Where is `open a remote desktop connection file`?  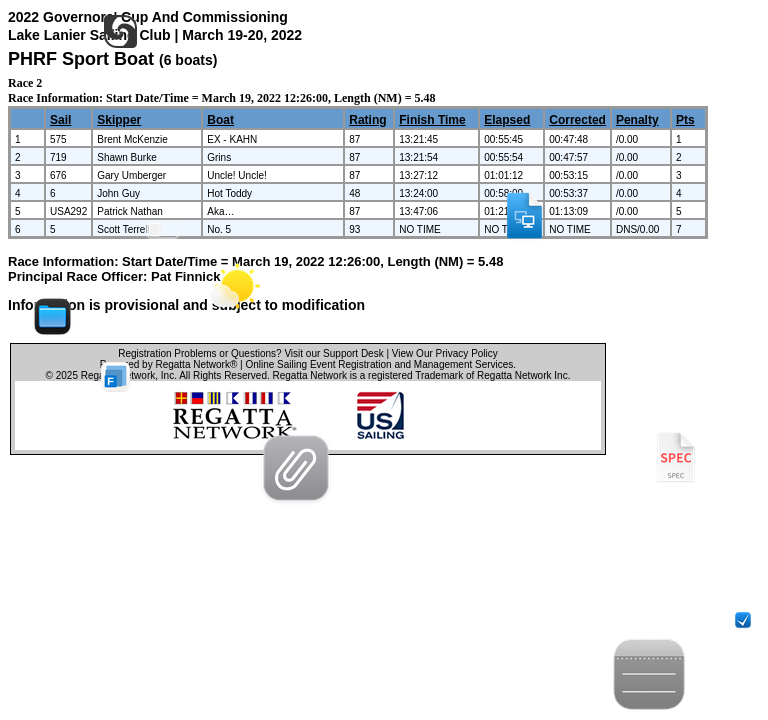
open a remote desktop connection file is located at coordinates (524, 216).